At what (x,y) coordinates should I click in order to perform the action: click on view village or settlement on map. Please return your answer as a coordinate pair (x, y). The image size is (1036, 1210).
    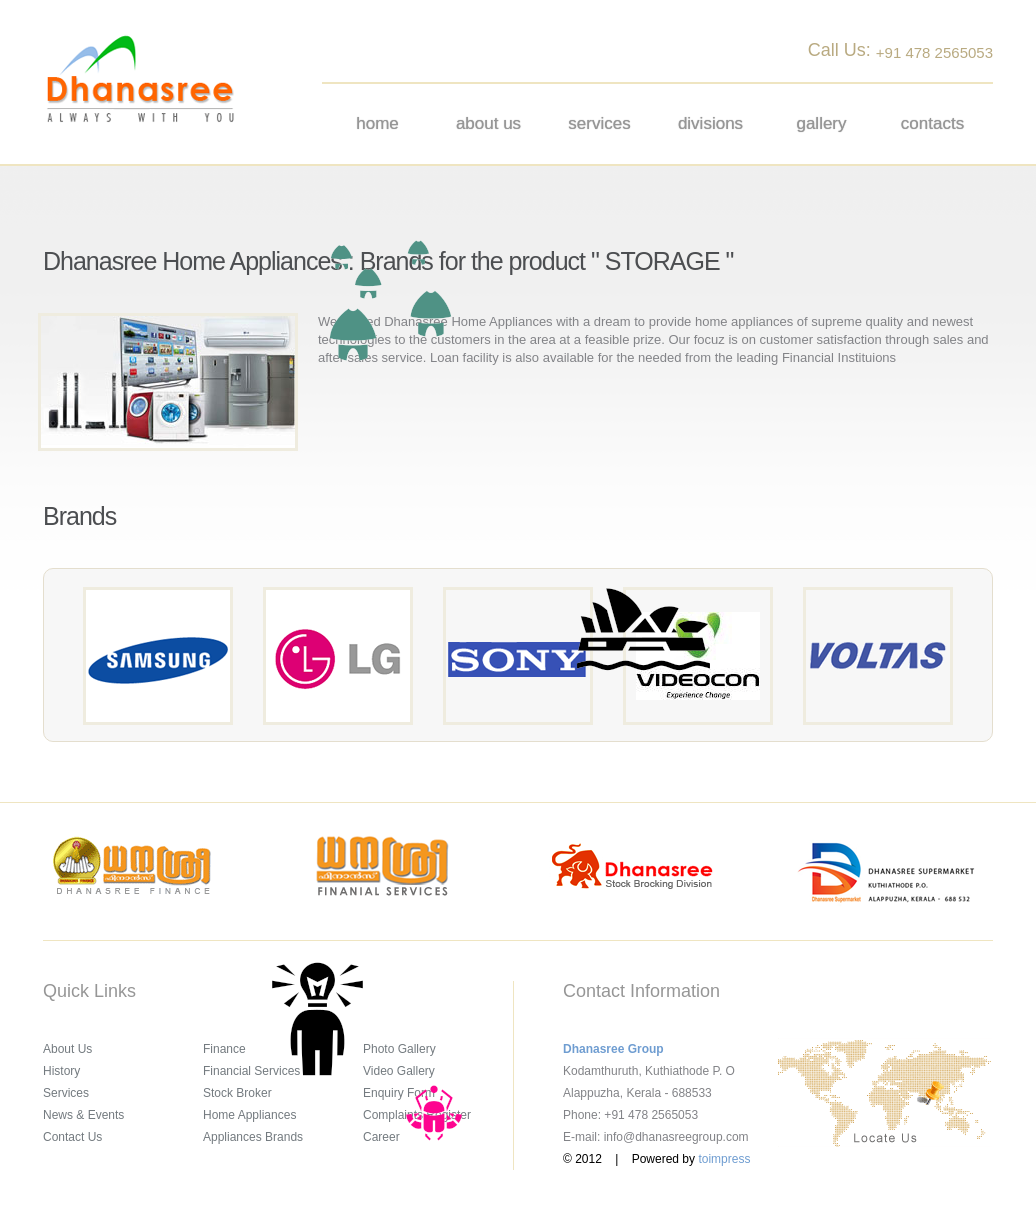
    Looking at the image, I should click on (390, 300).